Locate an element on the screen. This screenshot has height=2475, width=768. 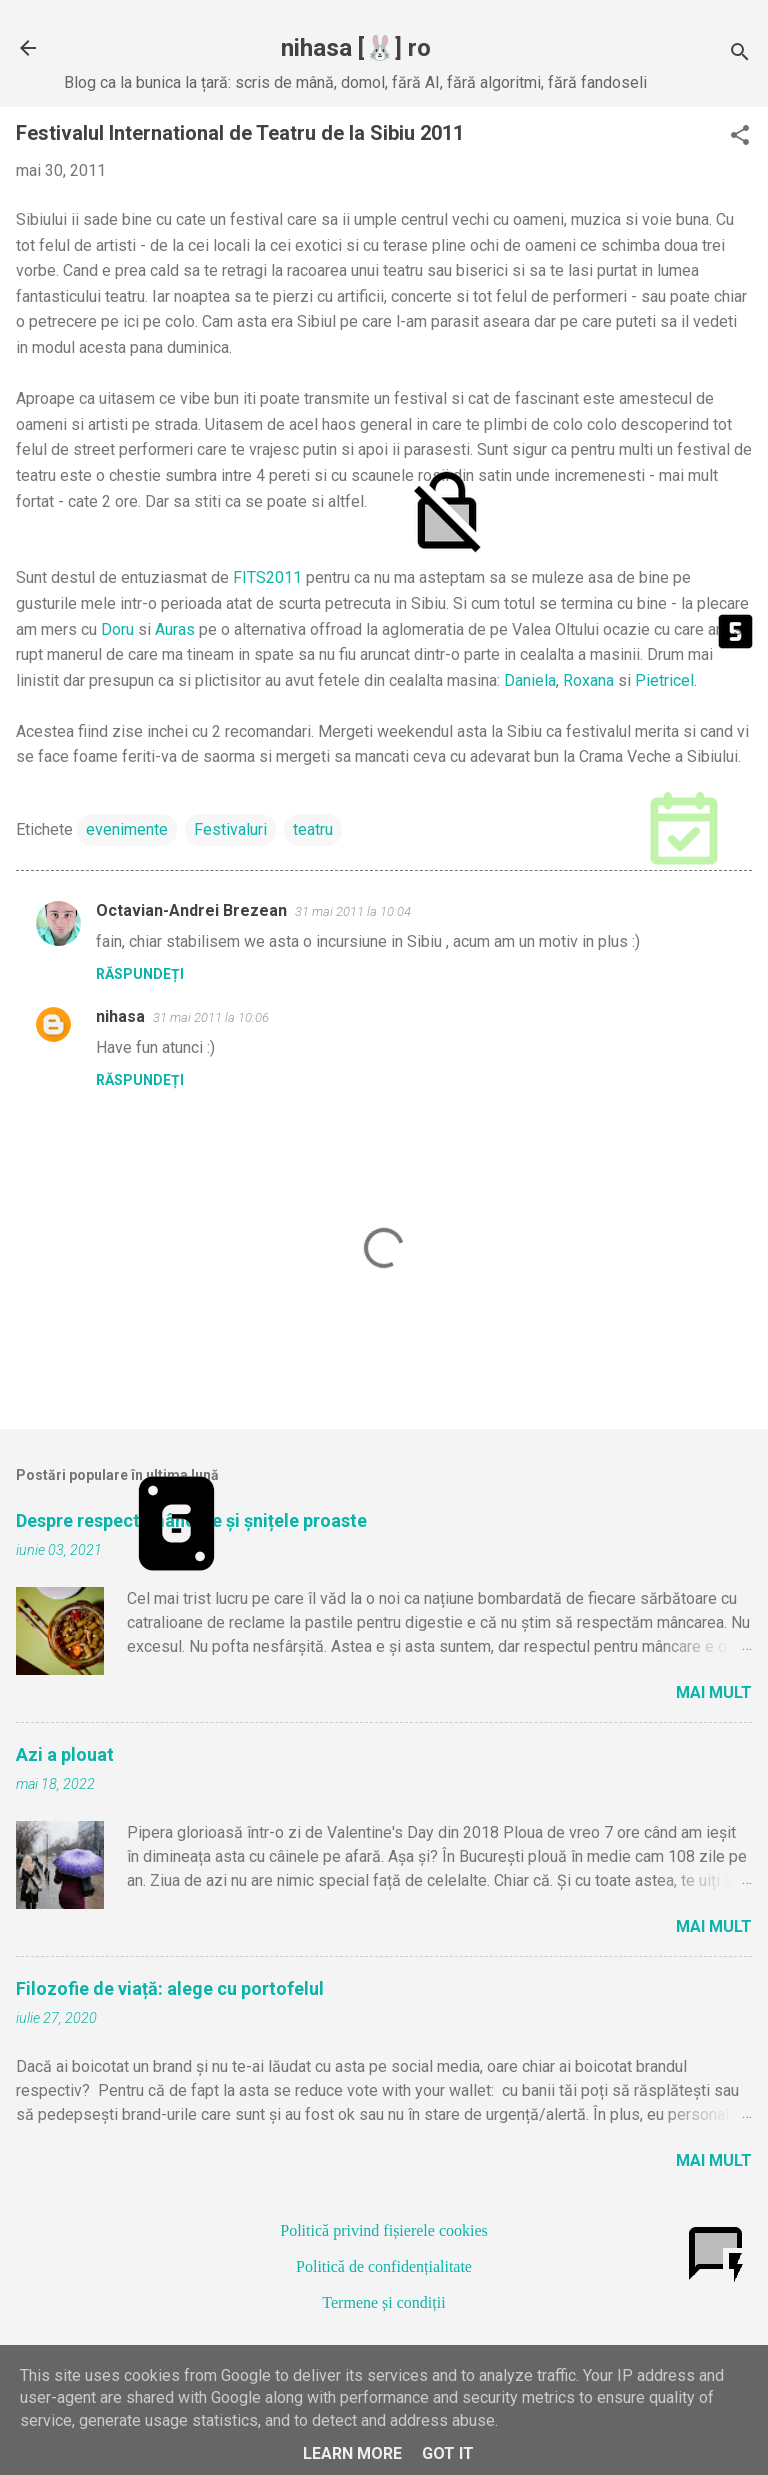
confirm or complete a scheduled event is located at coordinates (684, 831).